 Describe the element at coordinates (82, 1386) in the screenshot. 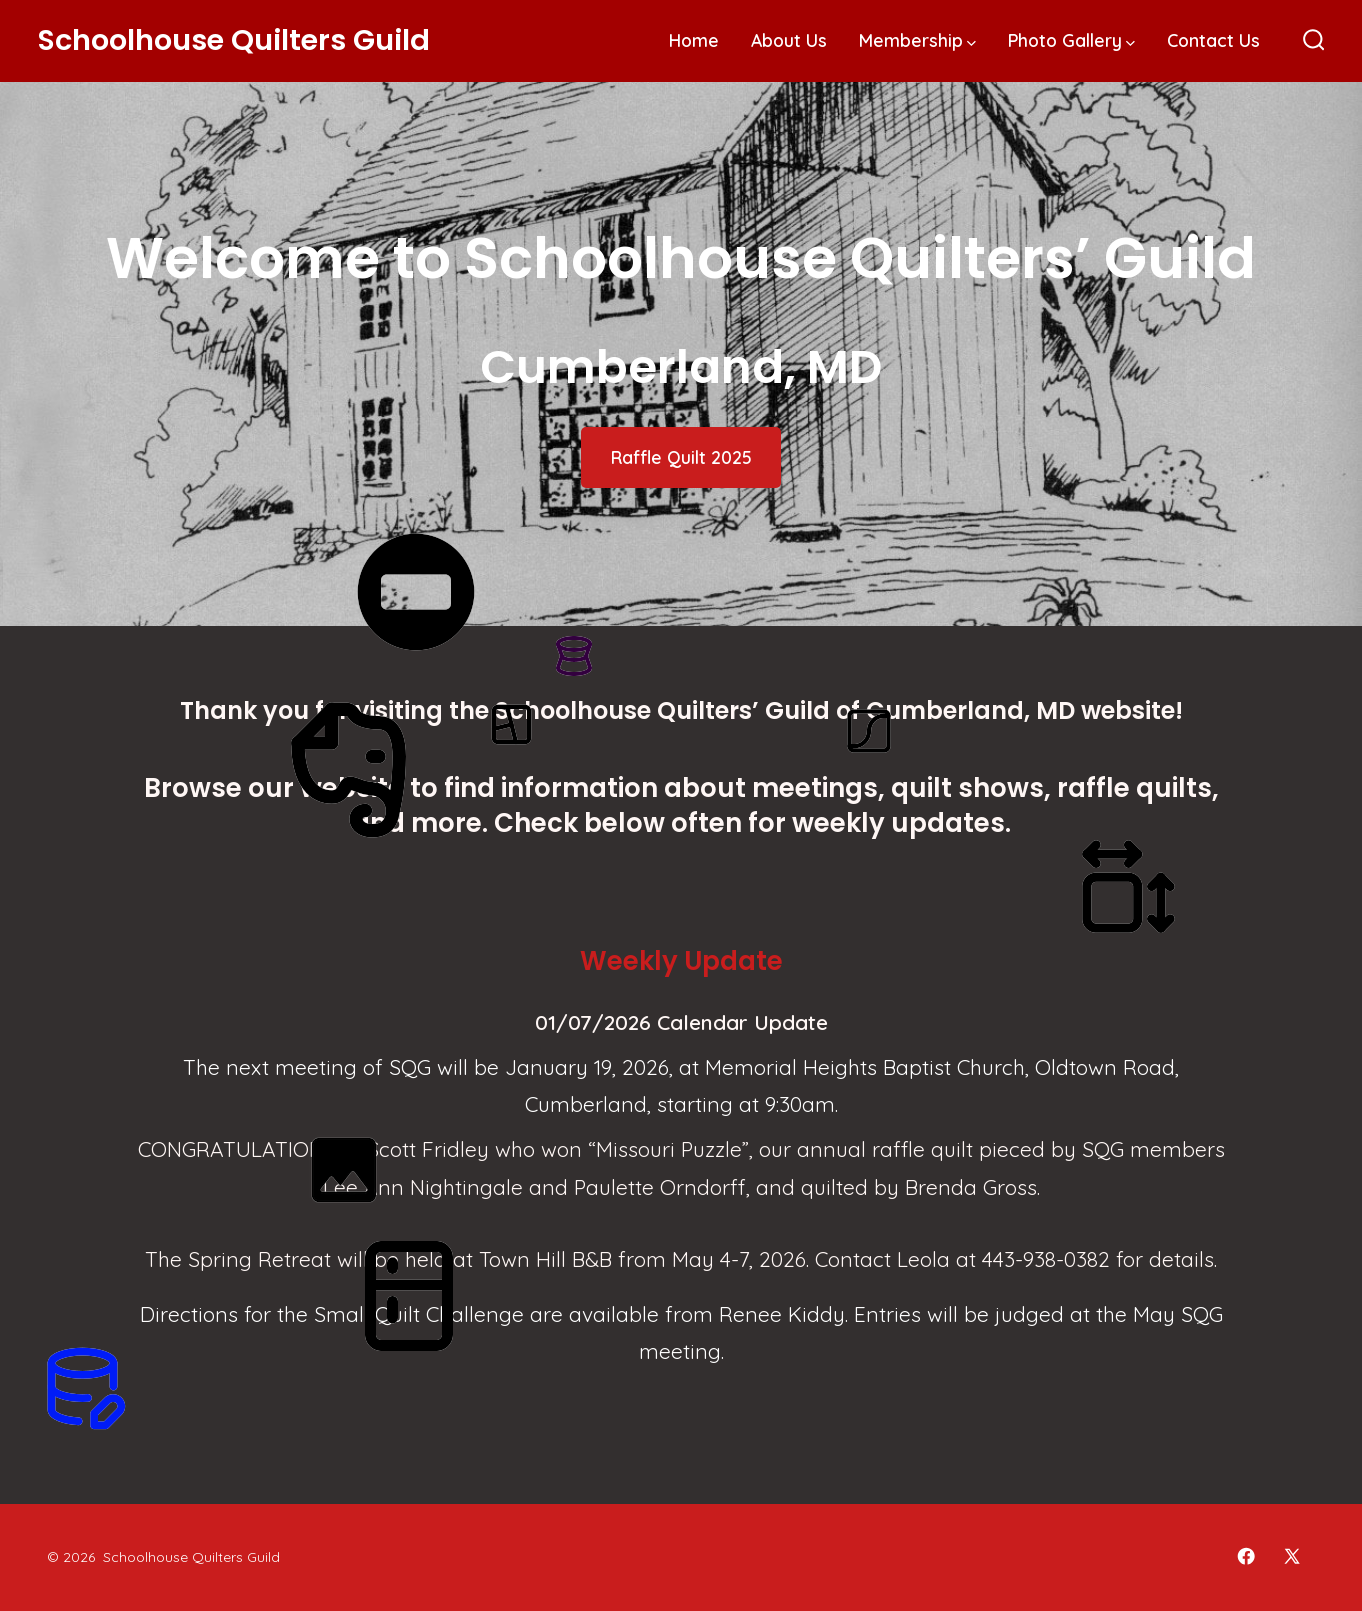

I see `edit database settings or content` at that location.